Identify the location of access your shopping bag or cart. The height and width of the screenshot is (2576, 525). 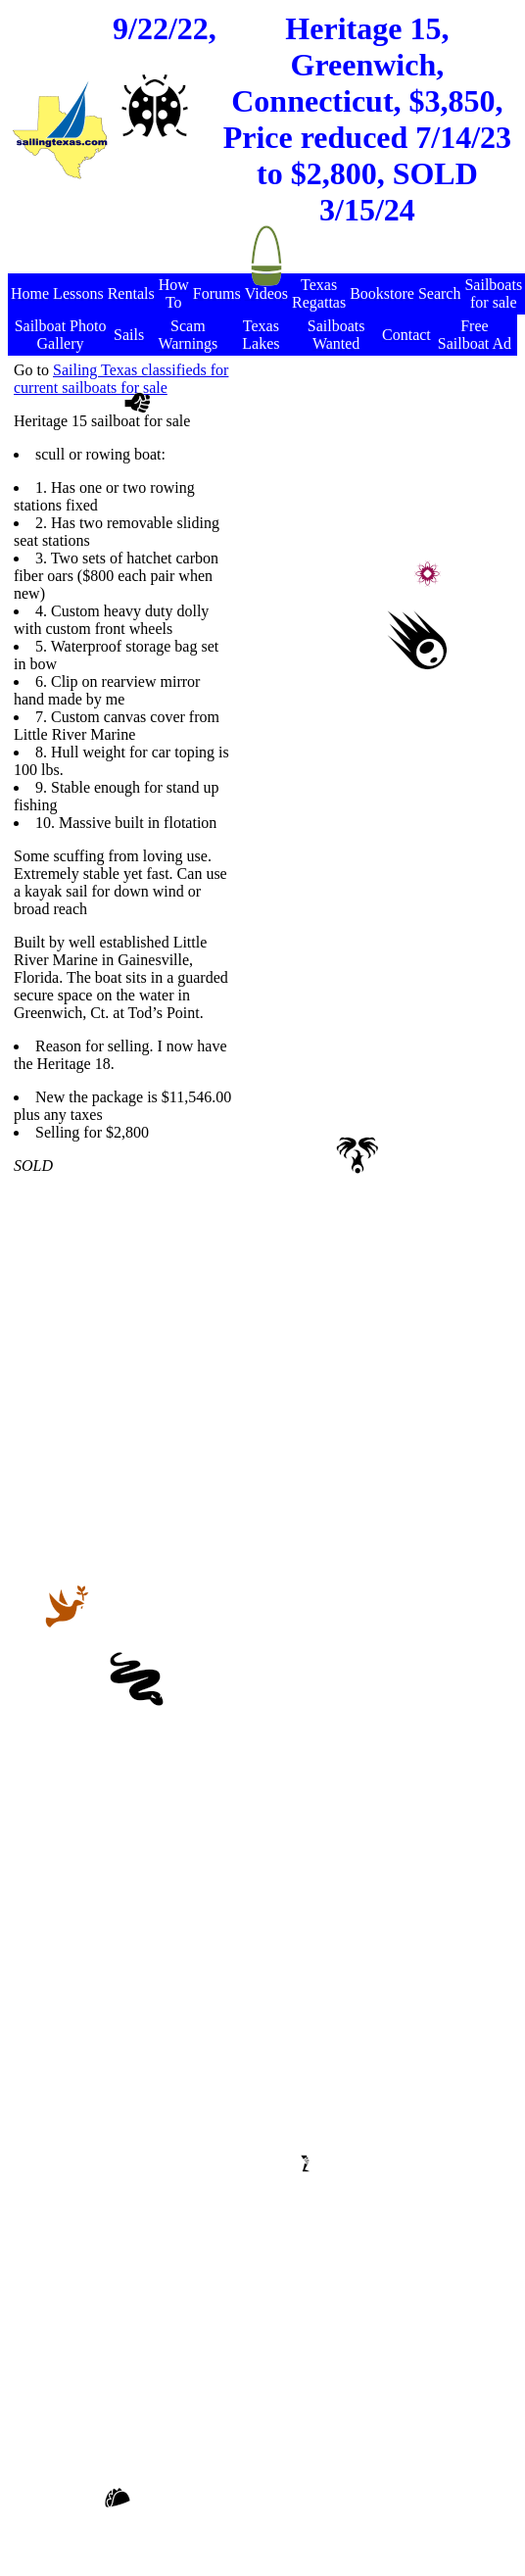
(266, 256).